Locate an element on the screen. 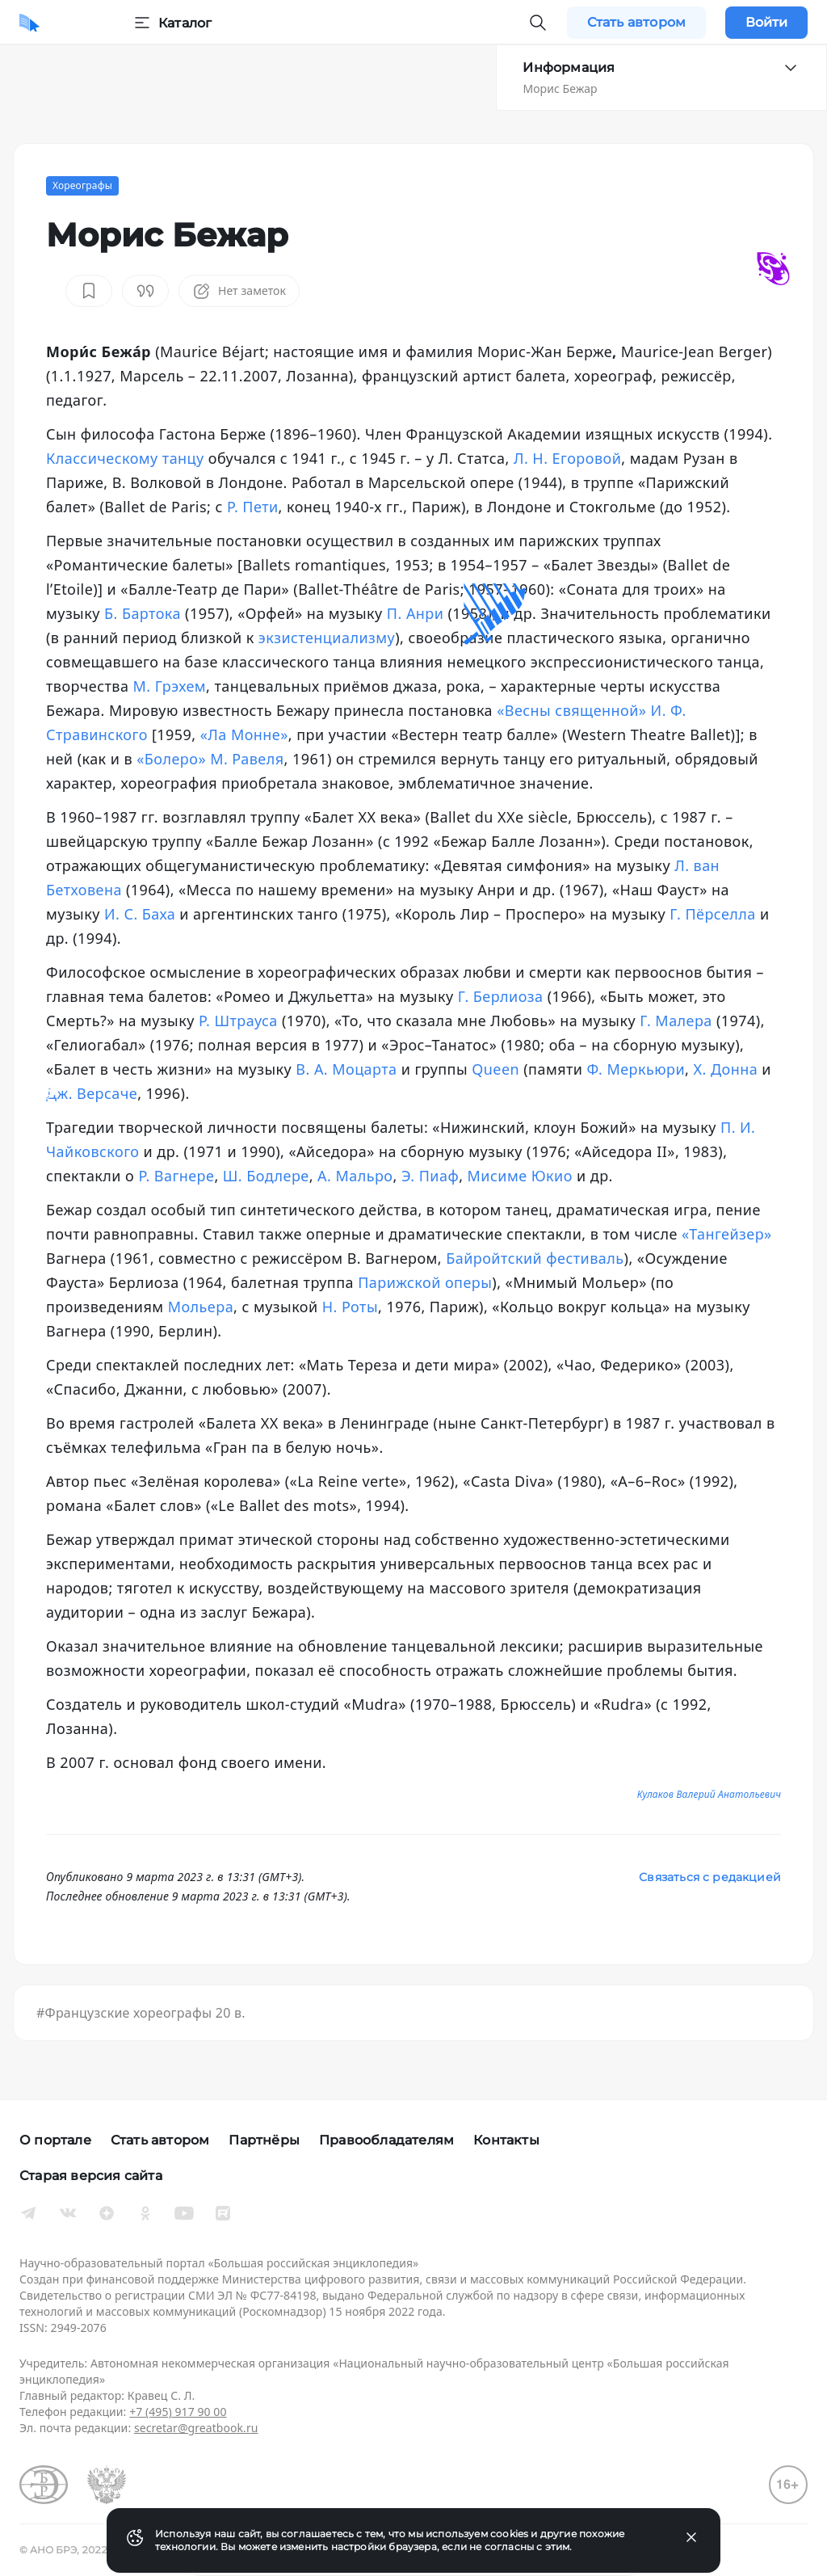 The width and height of the screenshot is (827, 2576). access medication reminders or health tracking is located at coordinates (48, 1093).